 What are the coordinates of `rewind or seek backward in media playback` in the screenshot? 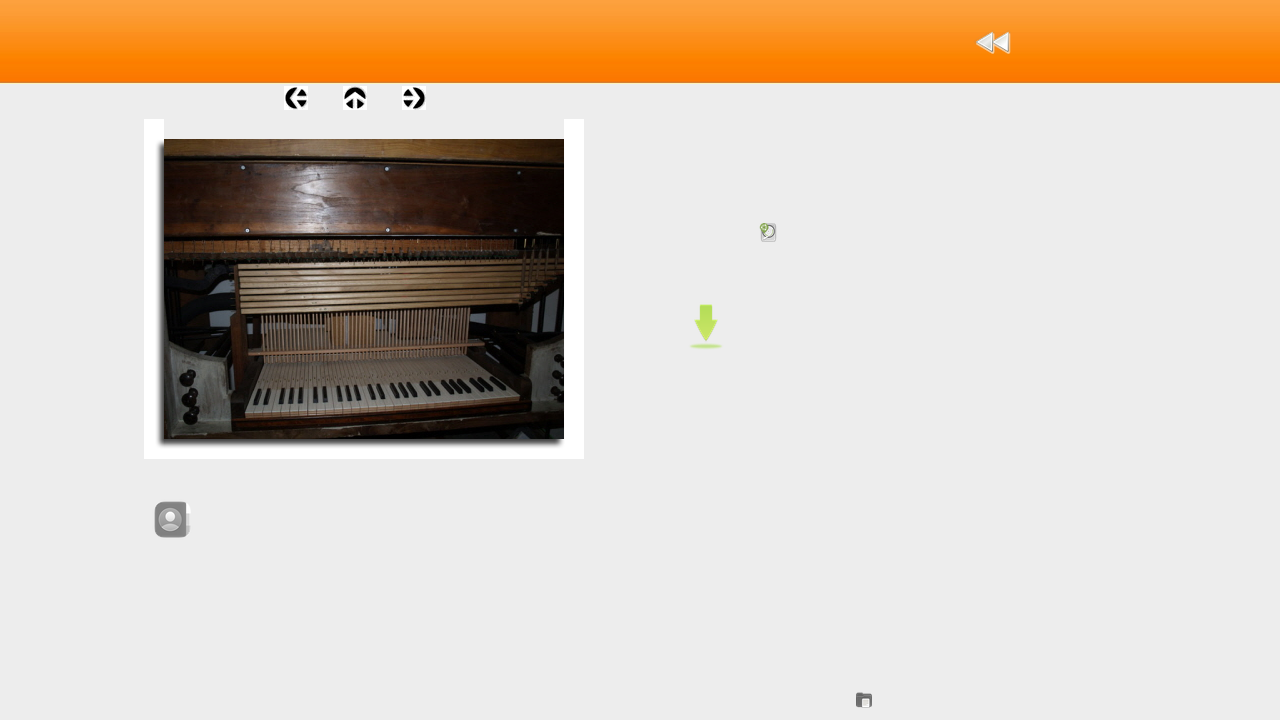 It's located at (992, 42).